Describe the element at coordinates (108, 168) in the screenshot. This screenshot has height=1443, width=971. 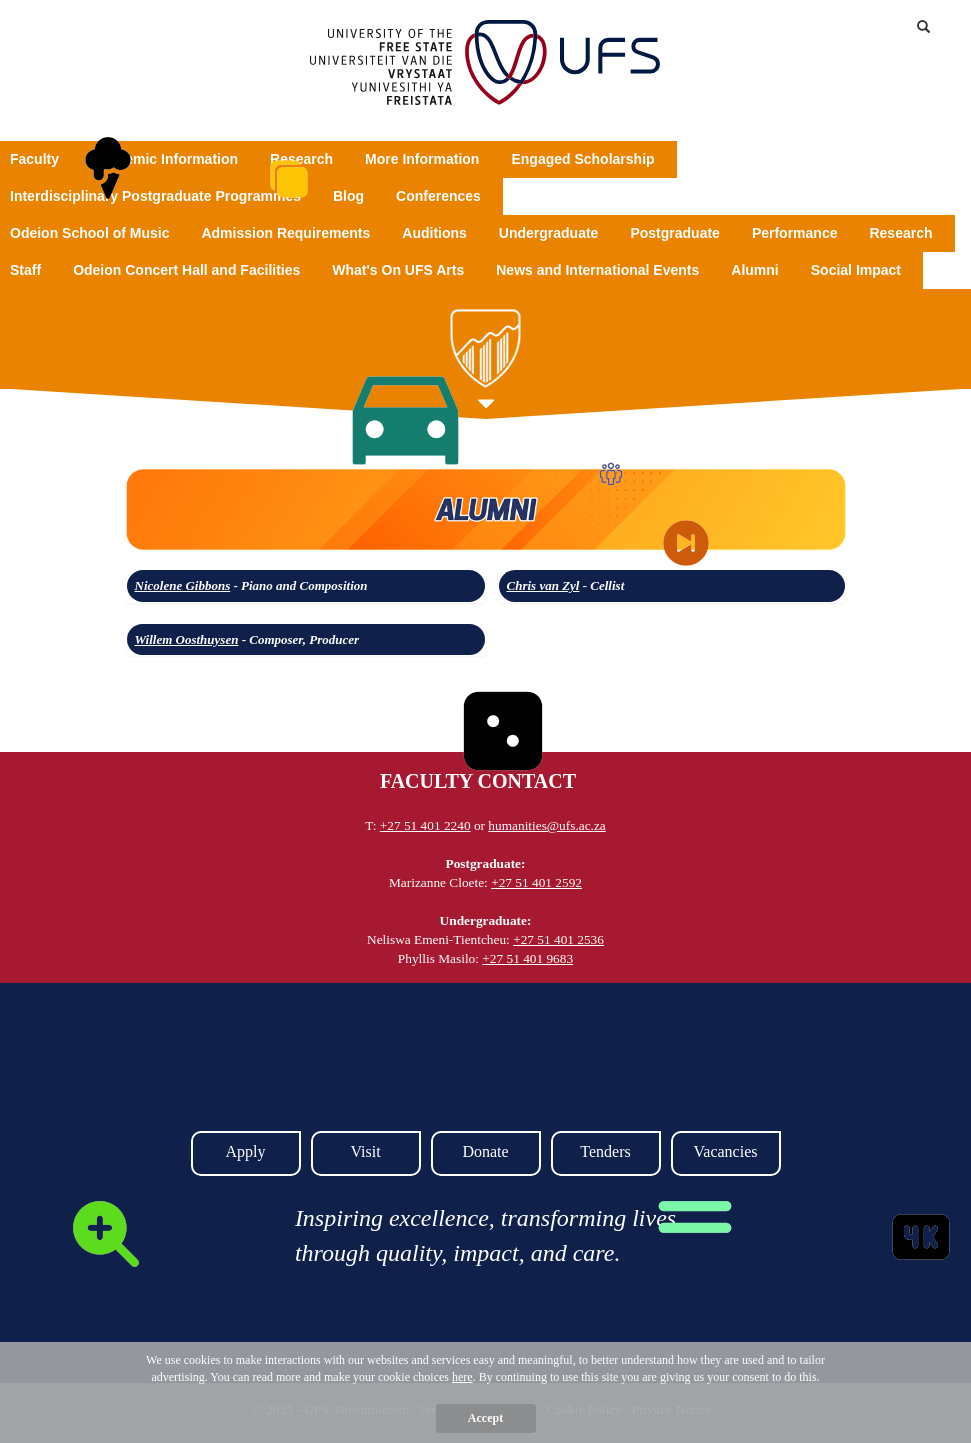
I see `browse desserts or sweet treats` at that location.